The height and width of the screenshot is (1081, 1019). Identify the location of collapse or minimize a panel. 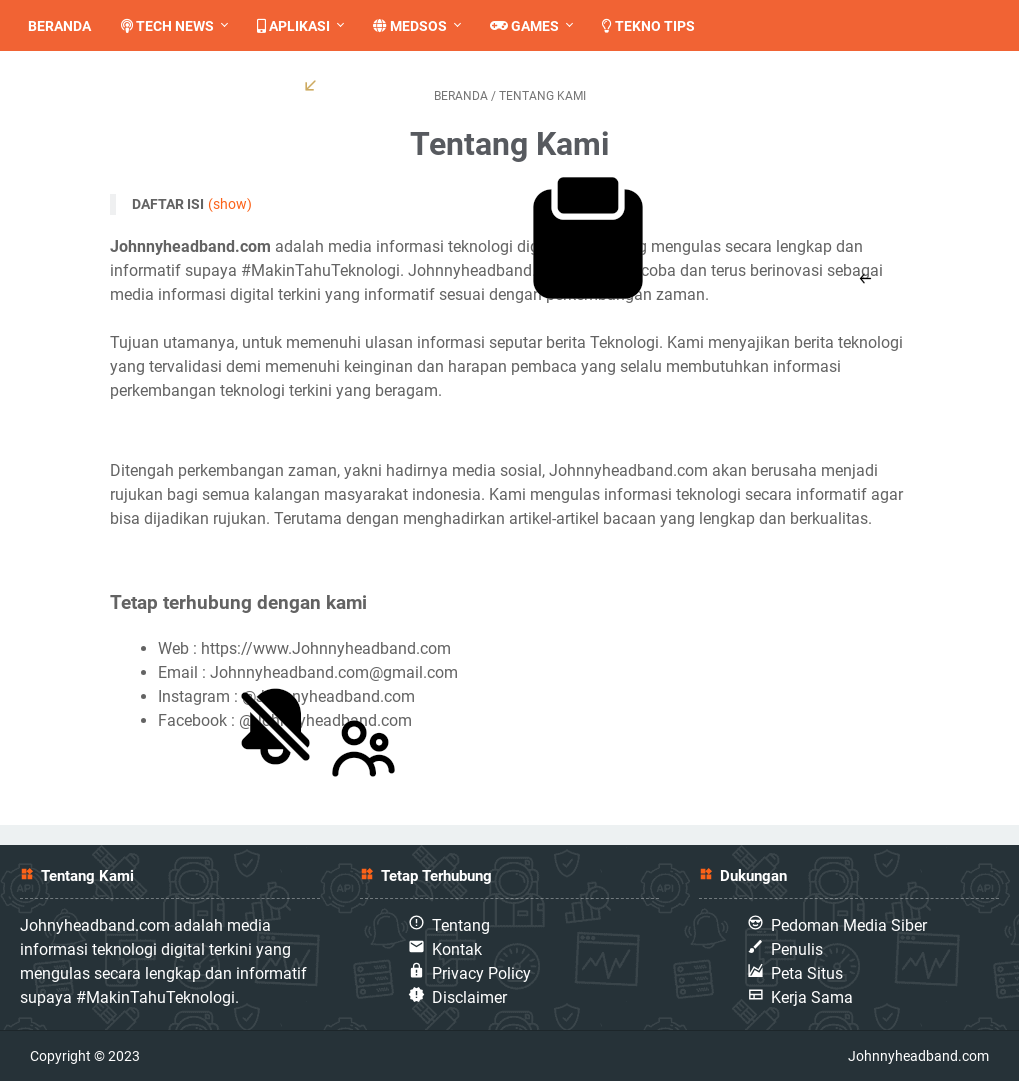
(310, 85).